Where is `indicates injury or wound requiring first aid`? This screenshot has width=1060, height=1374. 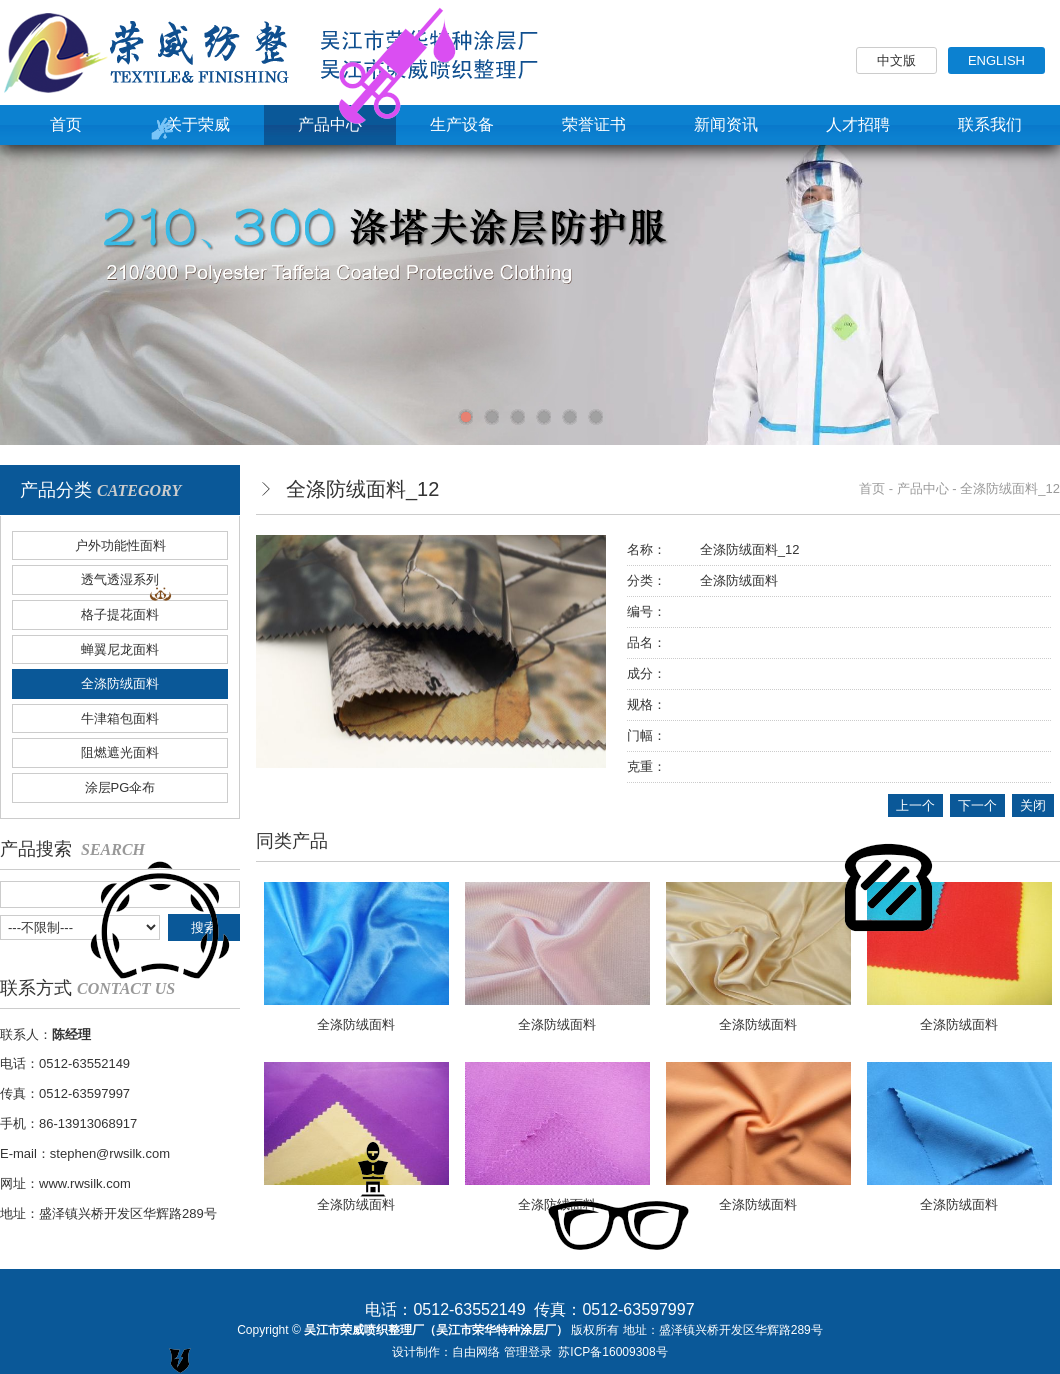
indicates injury or wound requiring first aid is located at coordinates (162, 128).